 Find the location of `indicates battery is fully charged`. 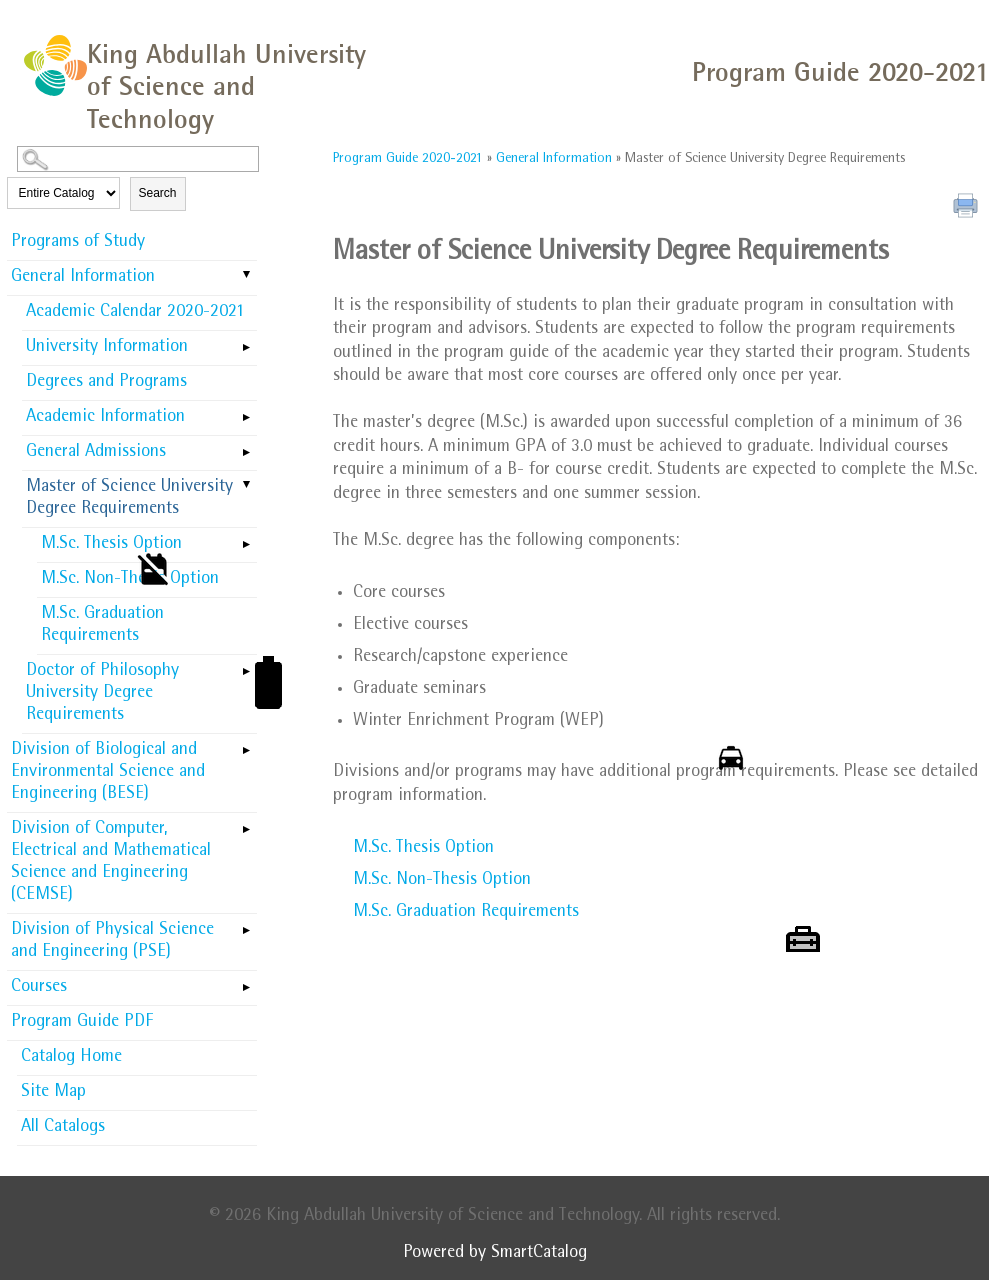

indicates battery is fully charged is located at coordinates (268, 682).